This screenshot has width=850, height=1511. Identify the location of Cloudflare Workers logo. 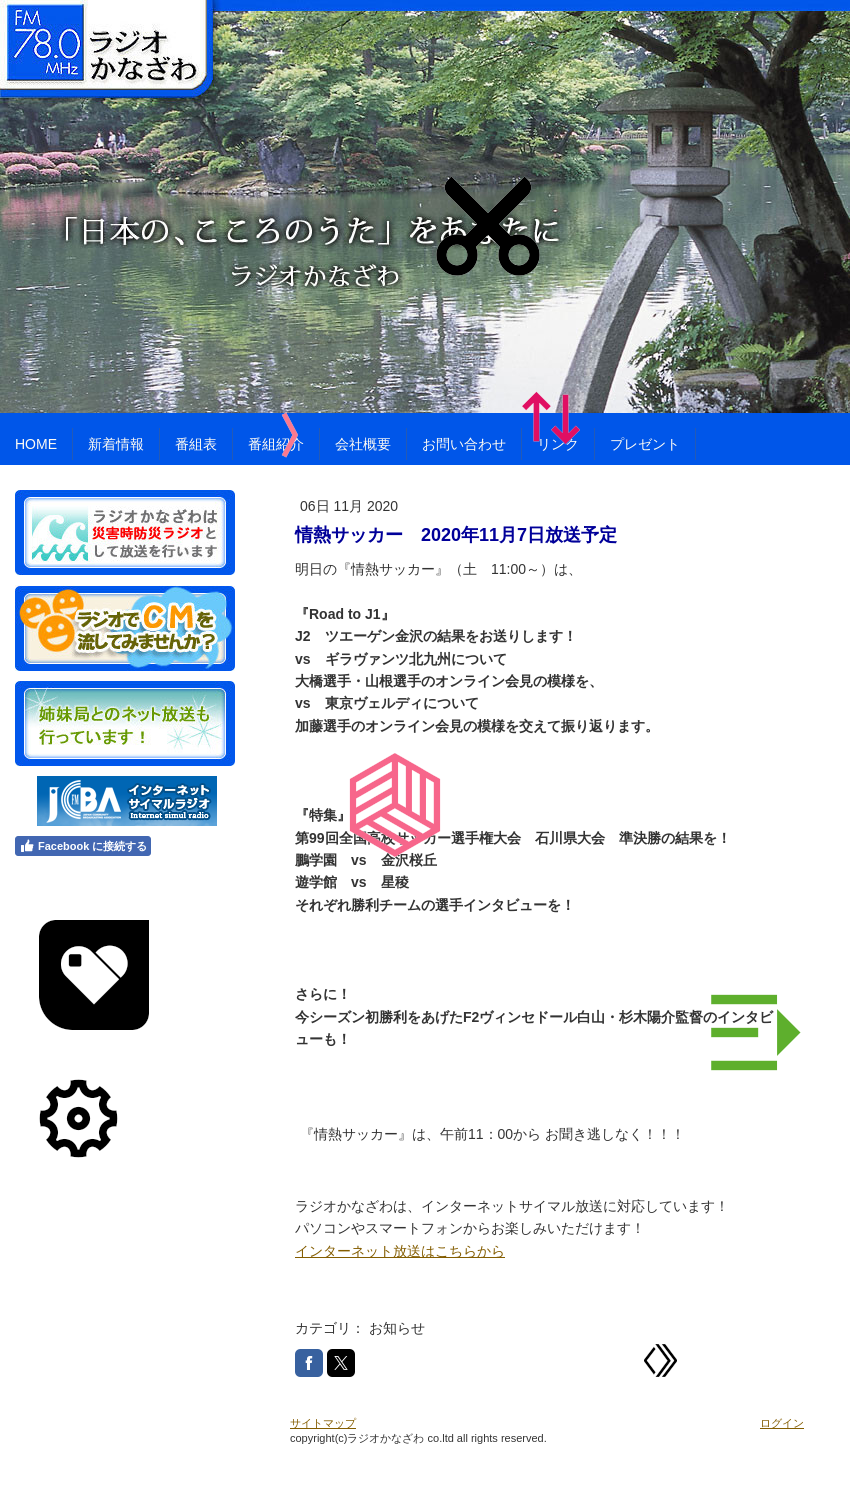
(660, 1360).